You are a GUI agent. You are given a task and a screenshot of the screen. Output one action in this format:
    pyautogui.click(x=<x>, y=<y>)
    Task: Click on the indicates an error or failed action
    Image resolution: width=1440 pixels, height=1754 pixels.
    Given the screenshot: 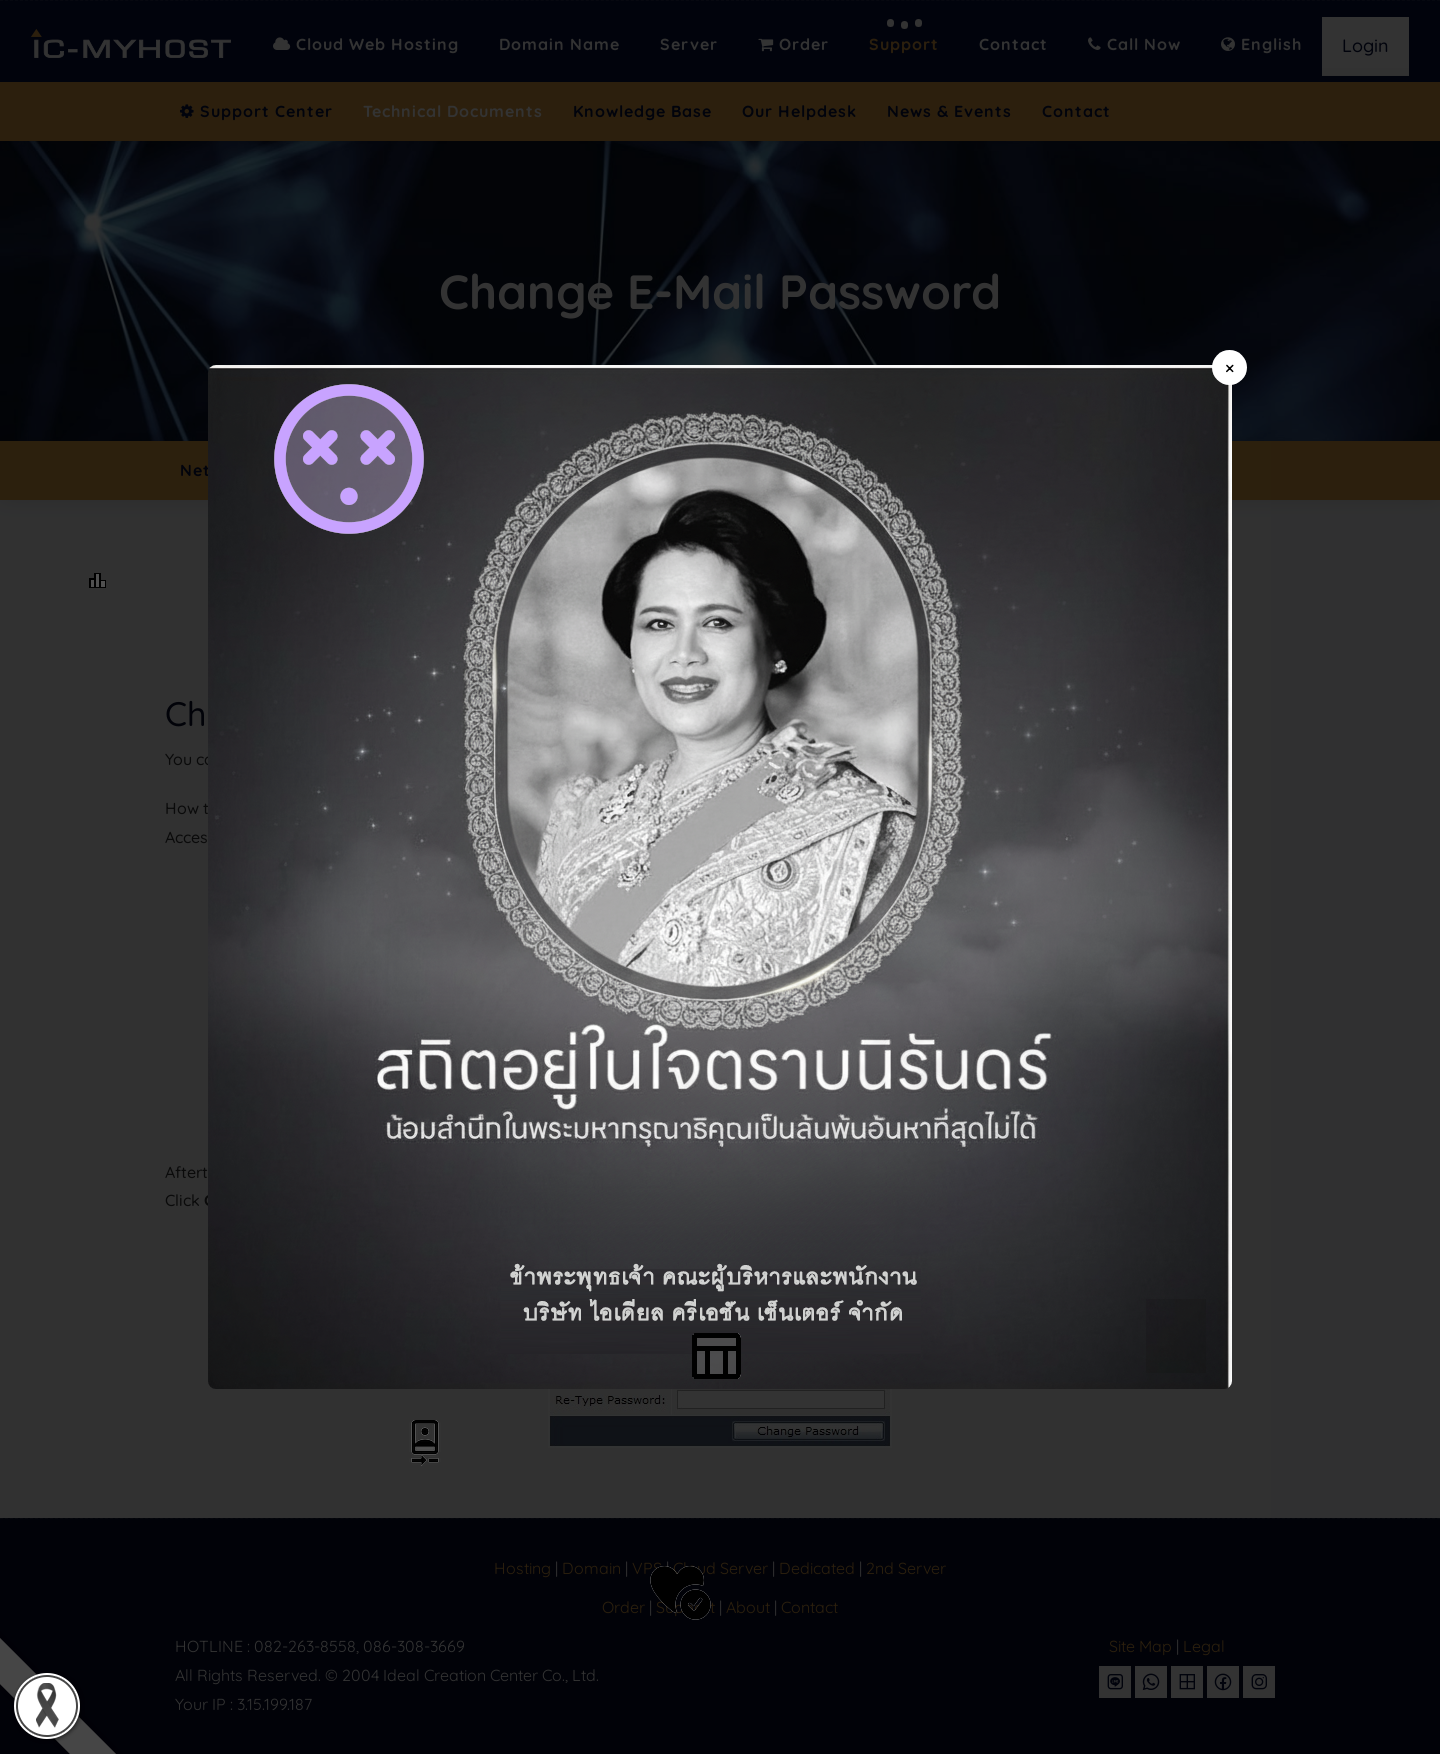 What is the action you would take?
    pyautogui.click(x=349, y=459)
    